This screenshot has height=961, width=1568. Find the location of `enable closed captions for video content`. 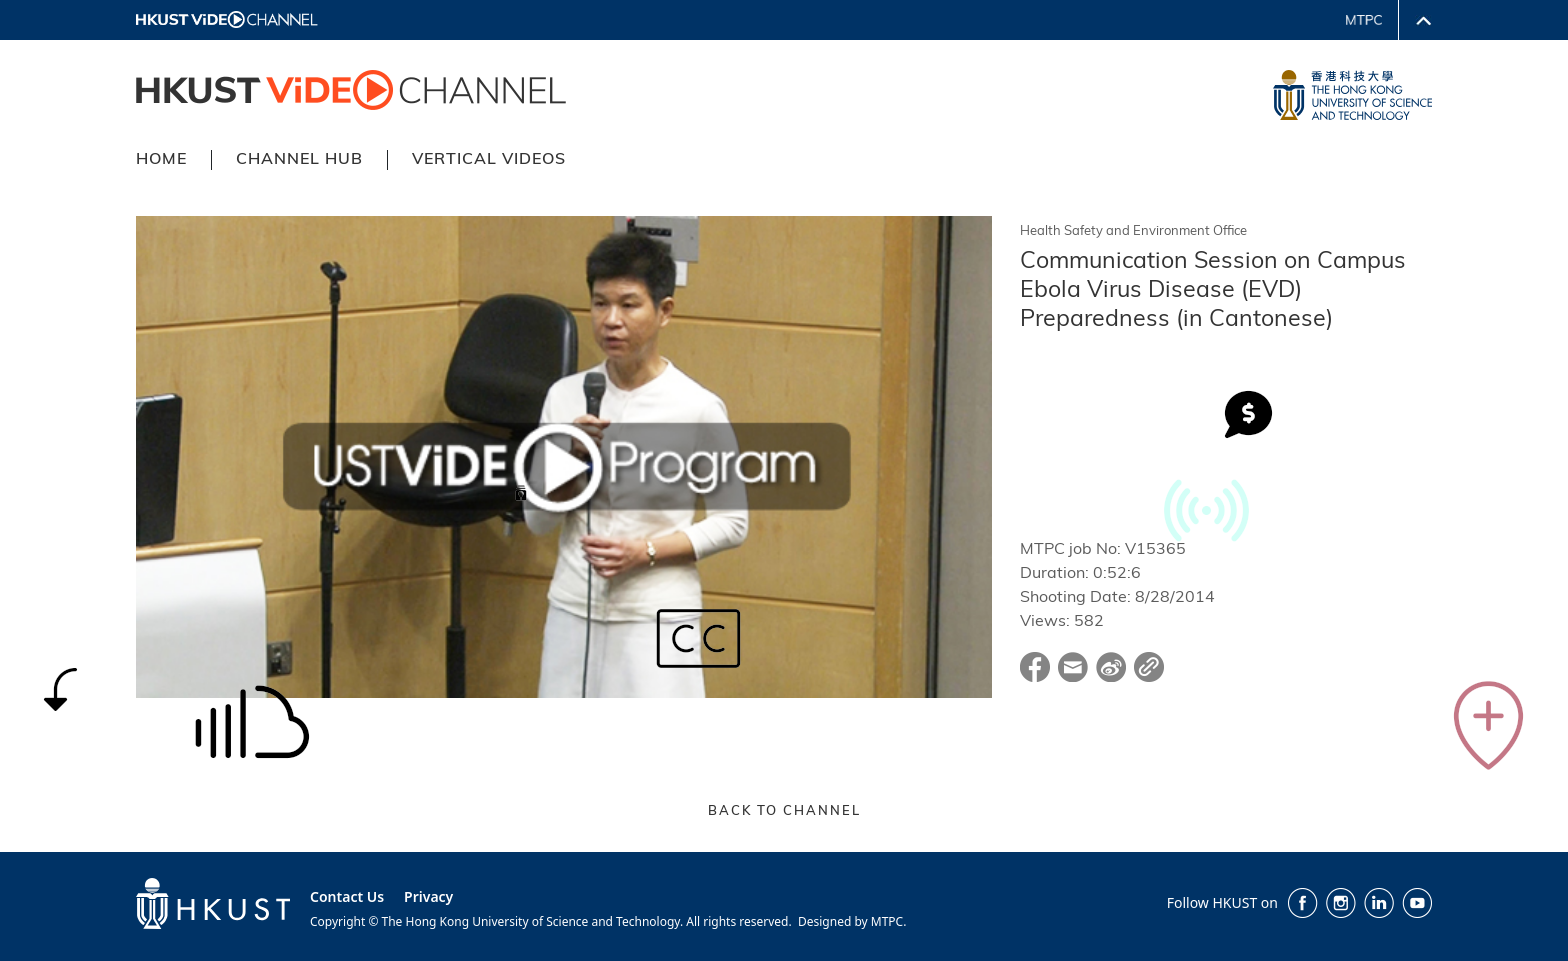

enable closed captions for video content is located at coordinates (698, 638).